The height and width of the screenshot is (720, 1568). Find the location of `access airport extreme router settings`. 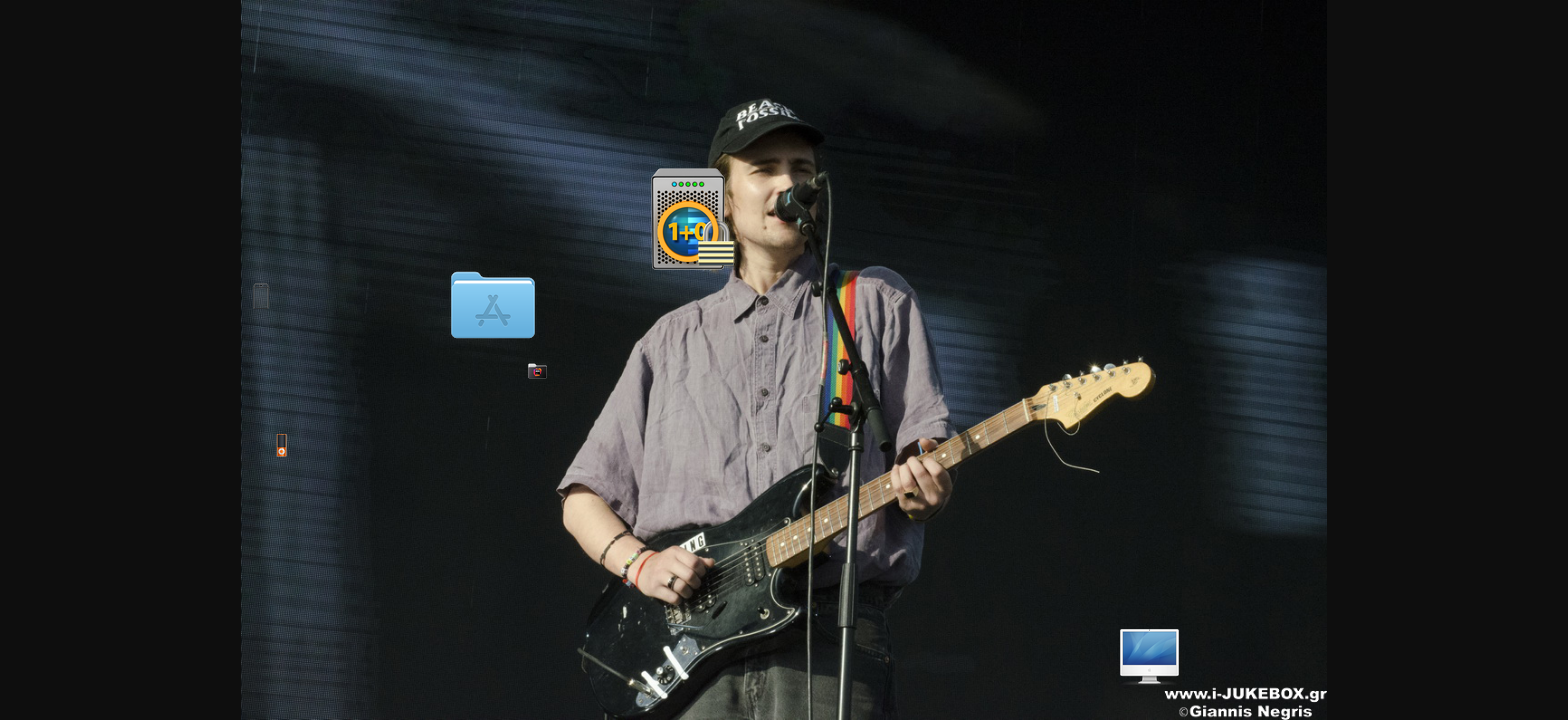

access airport extreme router settings is located at coordinates (261, 296).